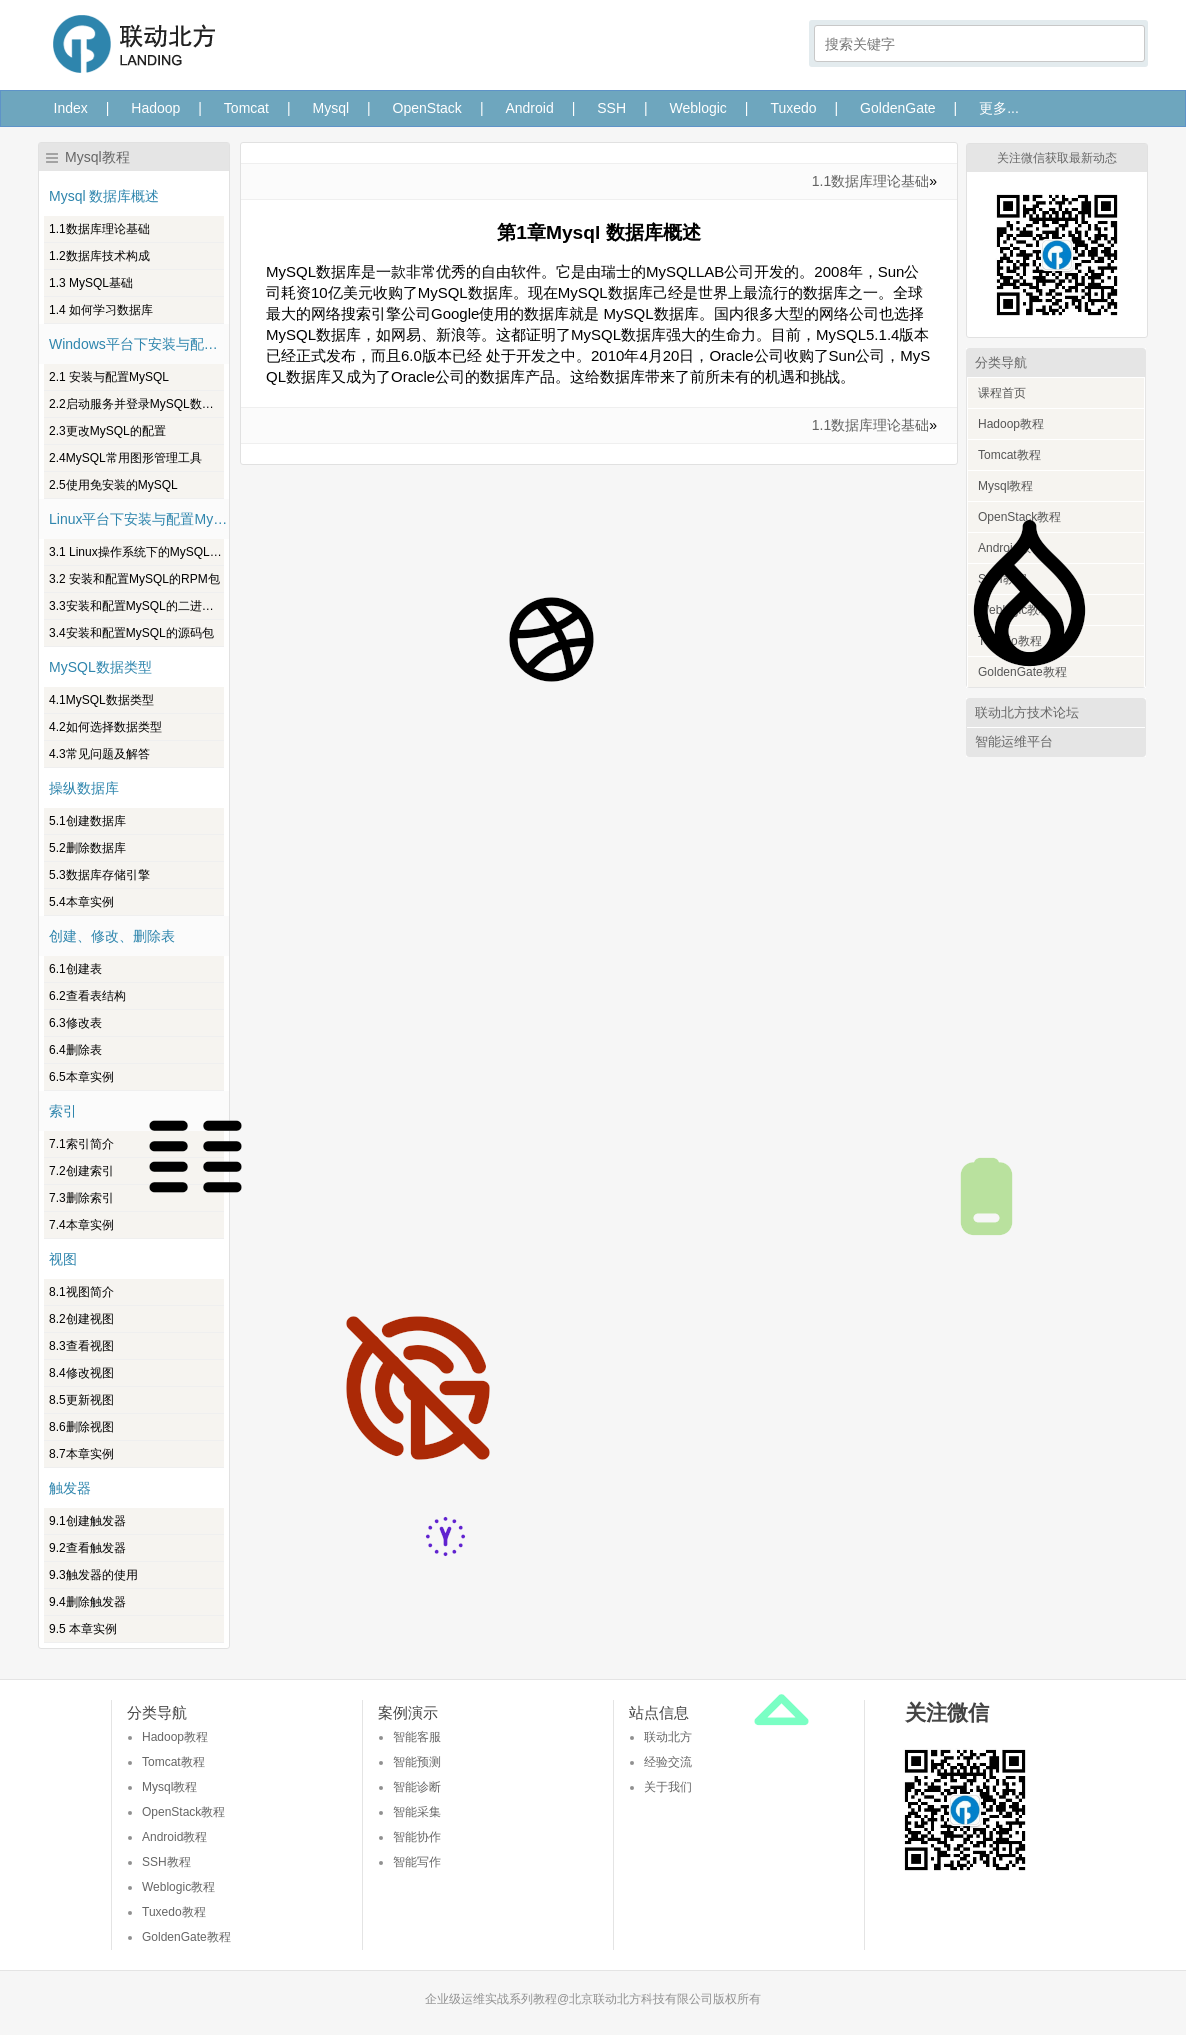 This screenshot has width=1186, height=2035. What do you see at coordinates (986, 1196) in the screenshot?
I see `indicates low battery level` at bounding box center [986, 1196].